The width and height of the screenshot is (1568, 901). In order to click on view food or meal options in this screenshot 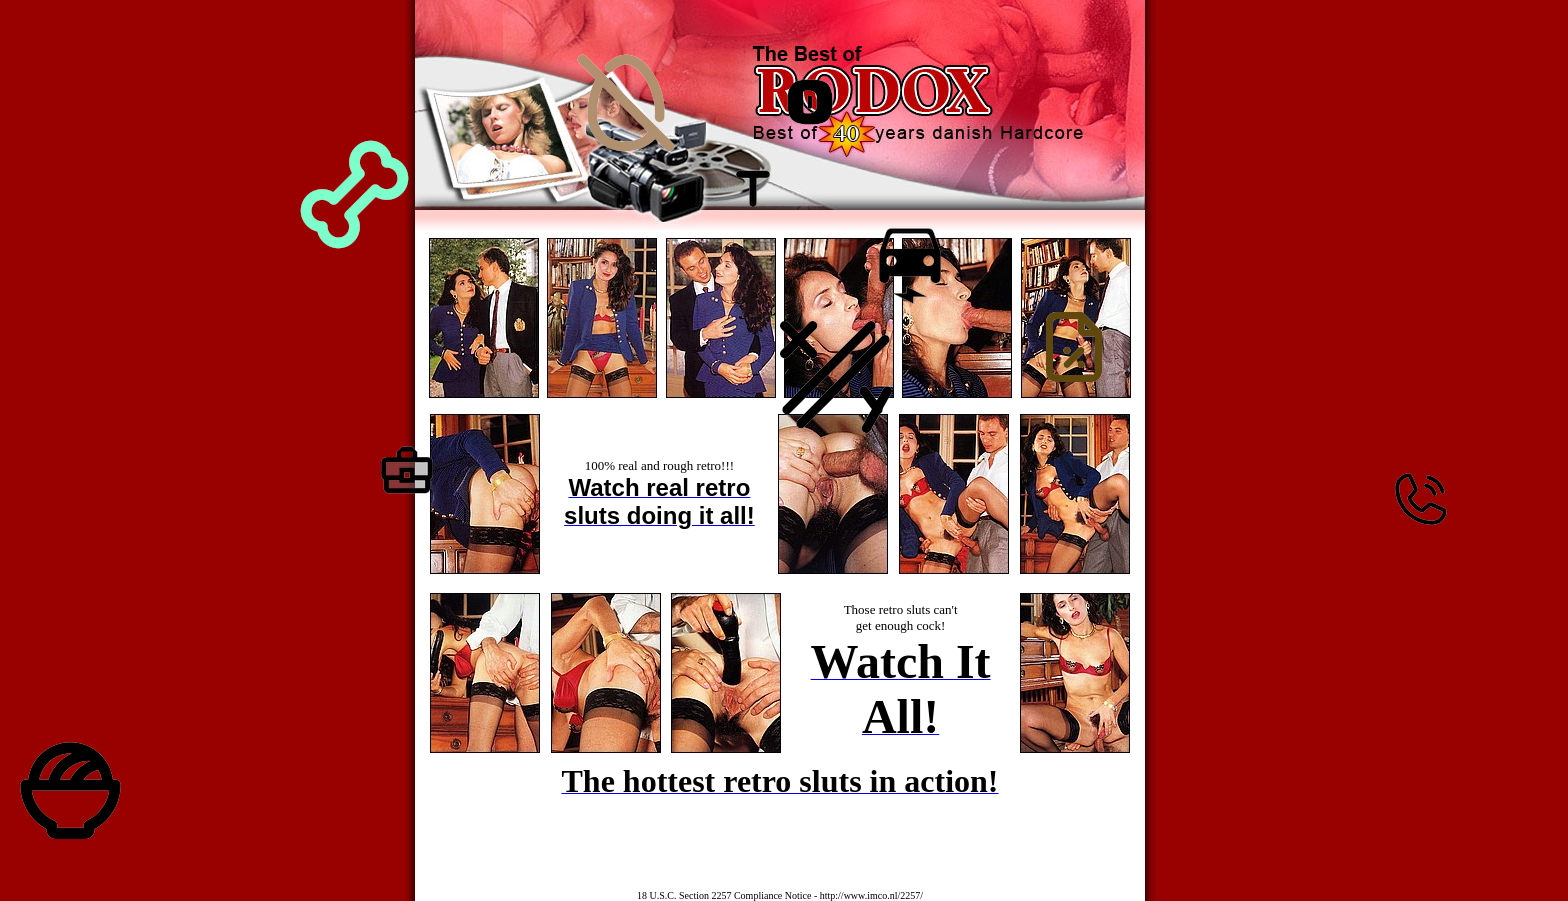, I will do `click(70, 792)`.